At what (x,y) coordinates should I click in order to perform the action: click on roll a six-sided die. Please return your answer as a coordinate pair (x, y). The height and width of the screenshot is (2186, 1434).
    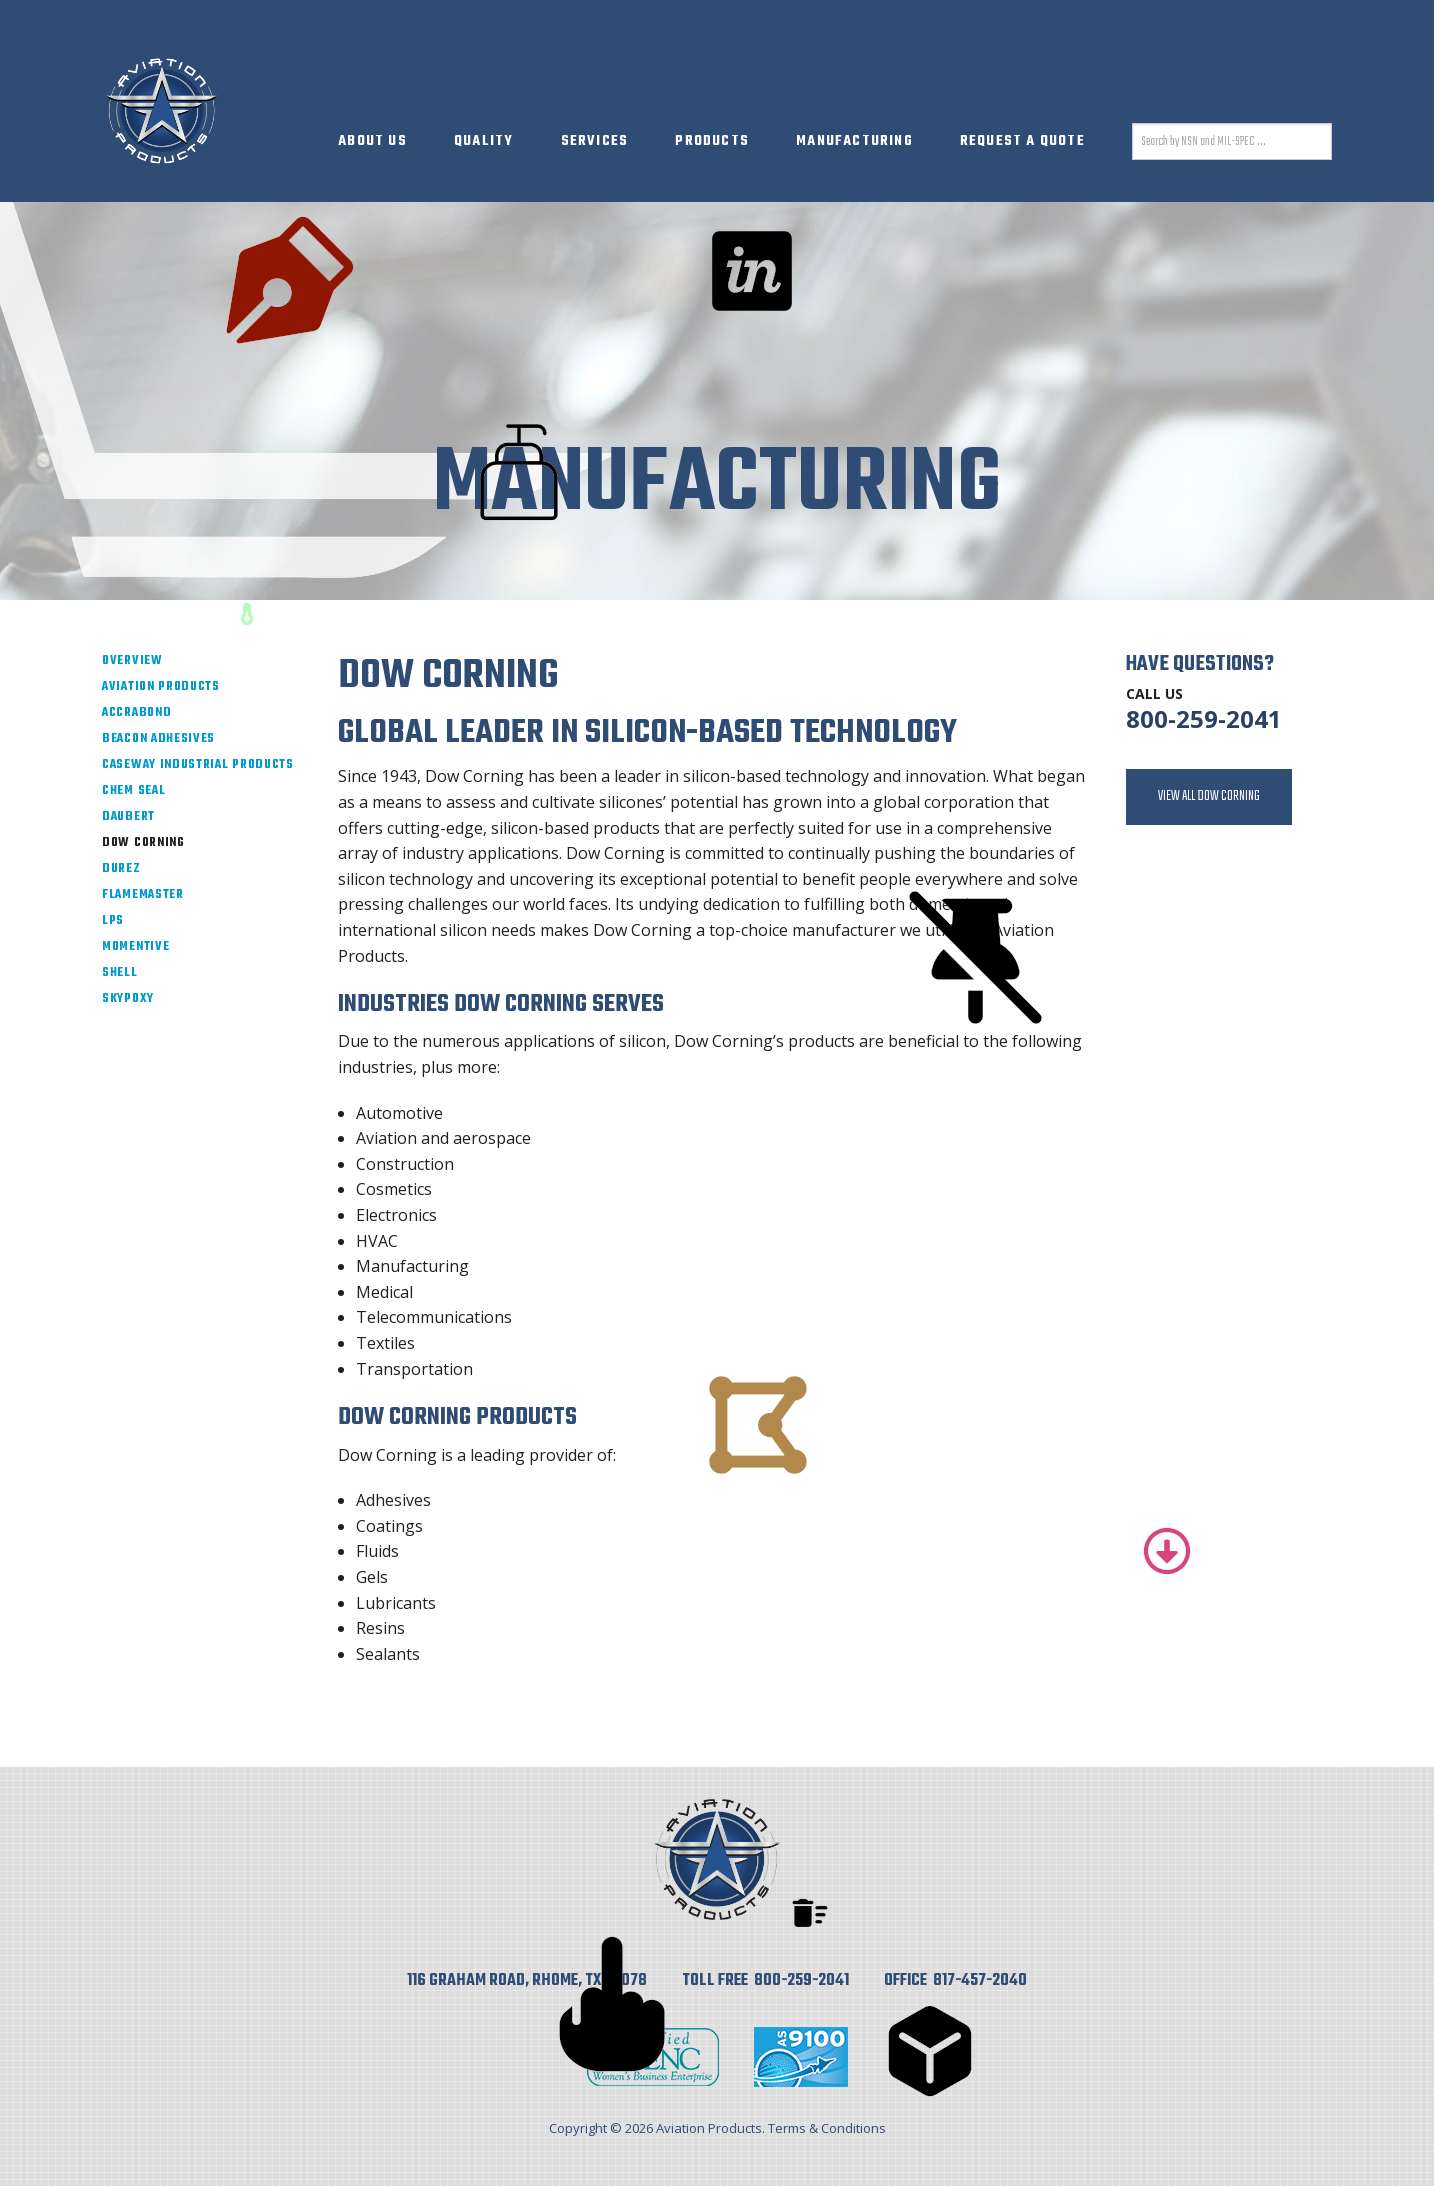
    Looking at the image, I should click on (930, 2050).